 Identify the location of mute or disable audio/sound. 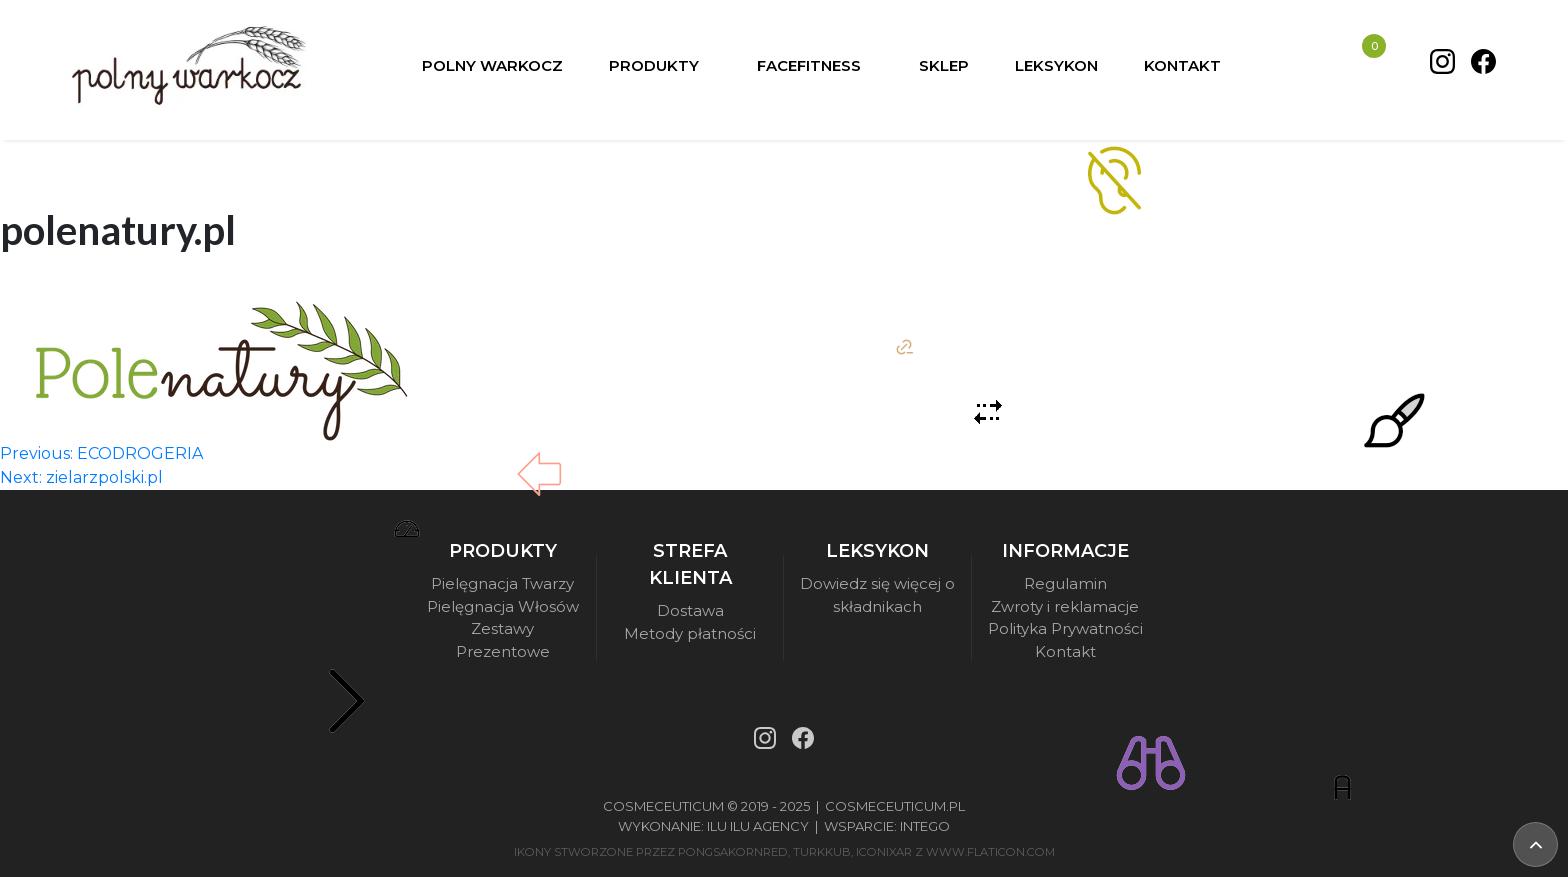
(1114, 180).